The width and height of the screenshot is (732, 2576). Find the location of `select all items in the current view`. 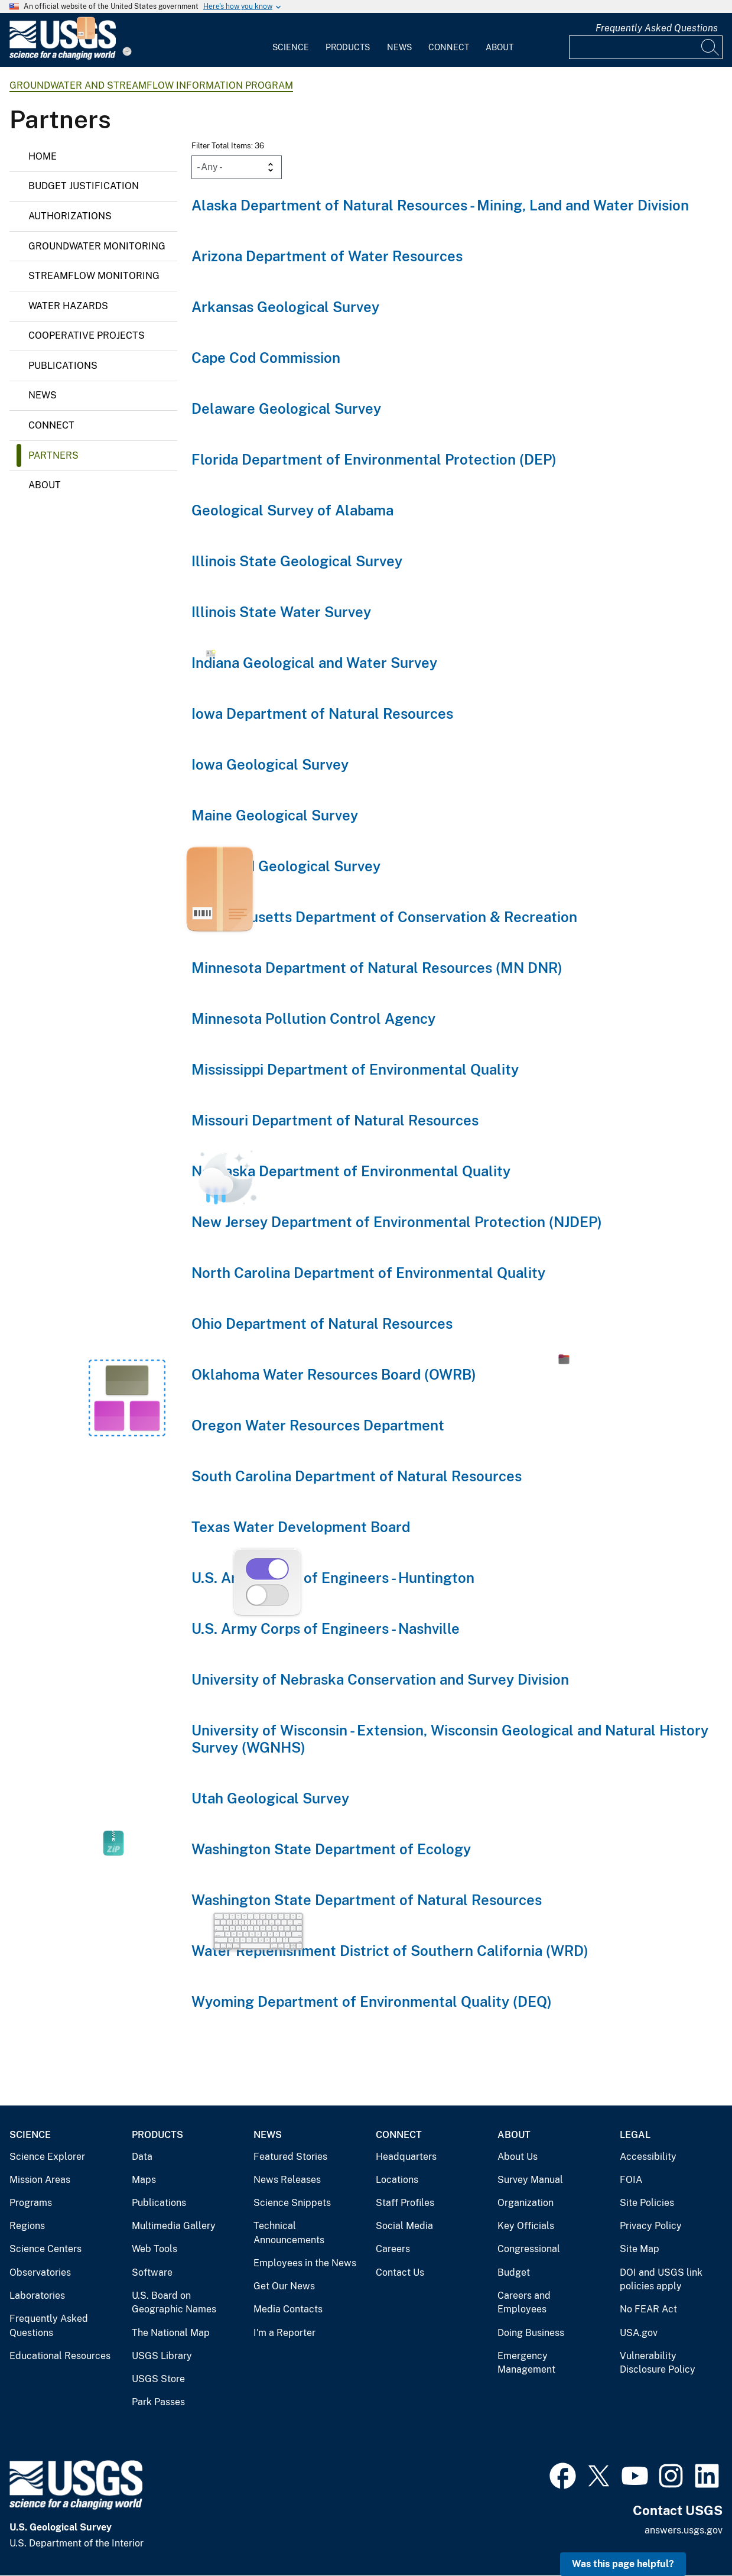

select all items in the current view is located at coordinates (127, 1398).